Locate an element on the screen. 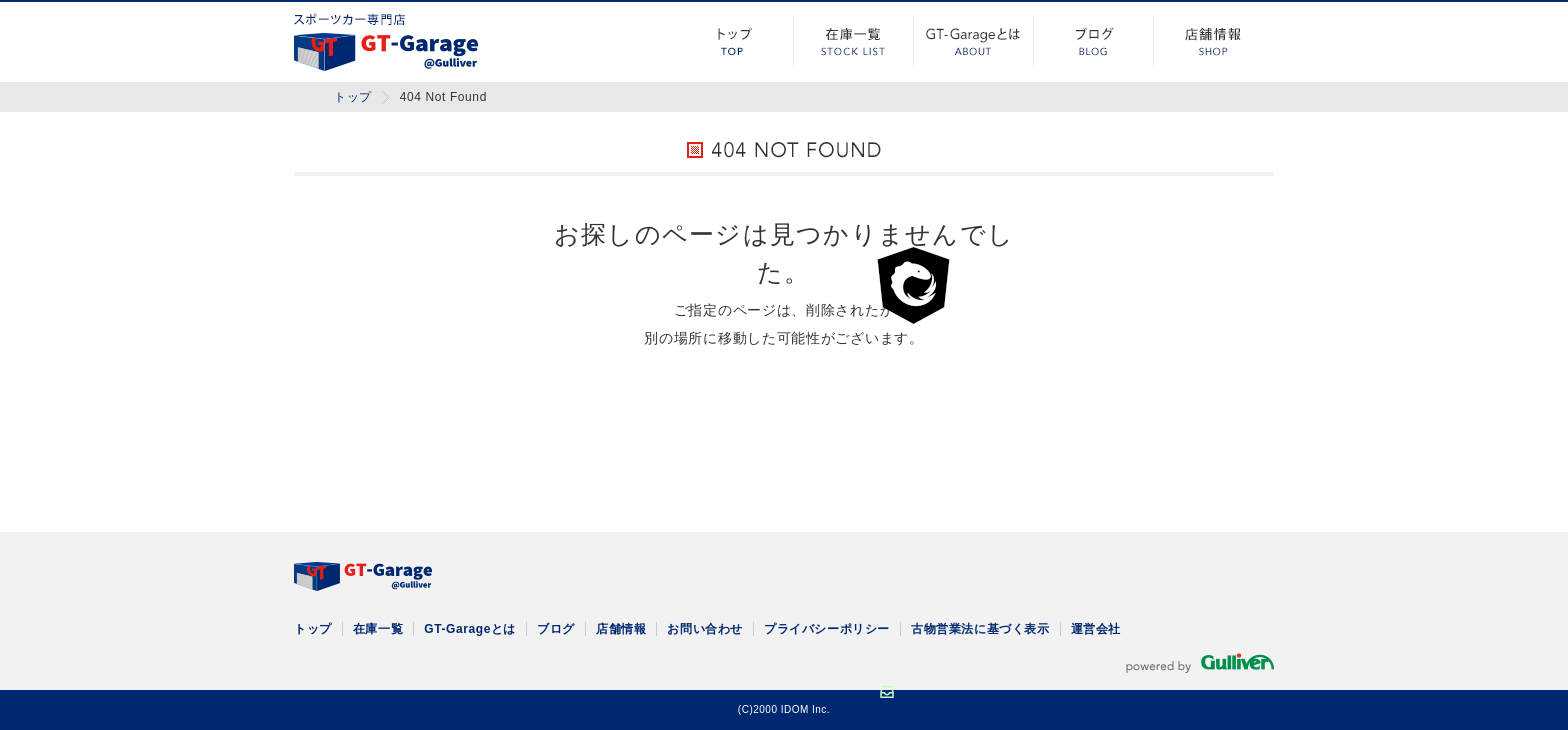 This screenshot has height=730, width=1568. ngrx state management library logo is located at coordinates (913, 285).